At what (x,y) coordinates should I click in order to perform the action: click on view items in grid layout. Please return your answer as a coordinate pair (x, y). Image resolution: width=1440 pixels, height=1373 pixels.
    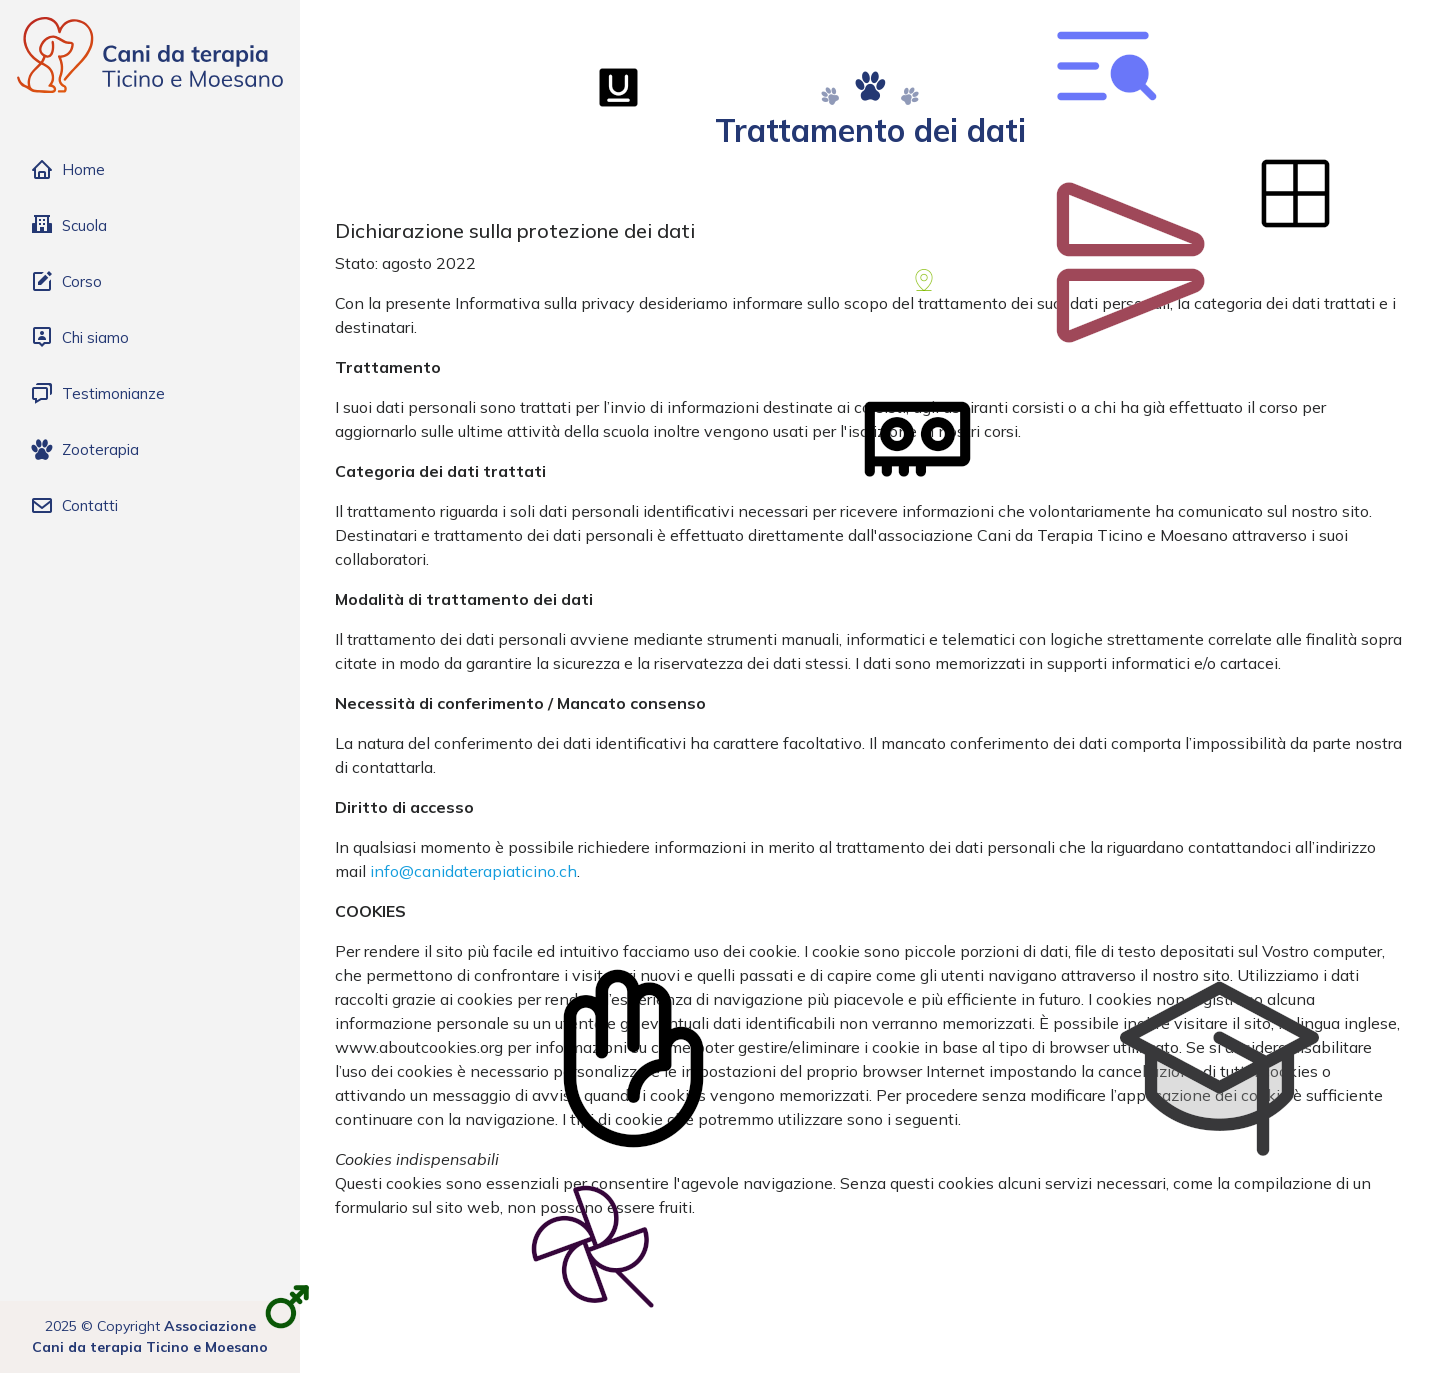
    Looking at the image, I should click on (1295, 193).